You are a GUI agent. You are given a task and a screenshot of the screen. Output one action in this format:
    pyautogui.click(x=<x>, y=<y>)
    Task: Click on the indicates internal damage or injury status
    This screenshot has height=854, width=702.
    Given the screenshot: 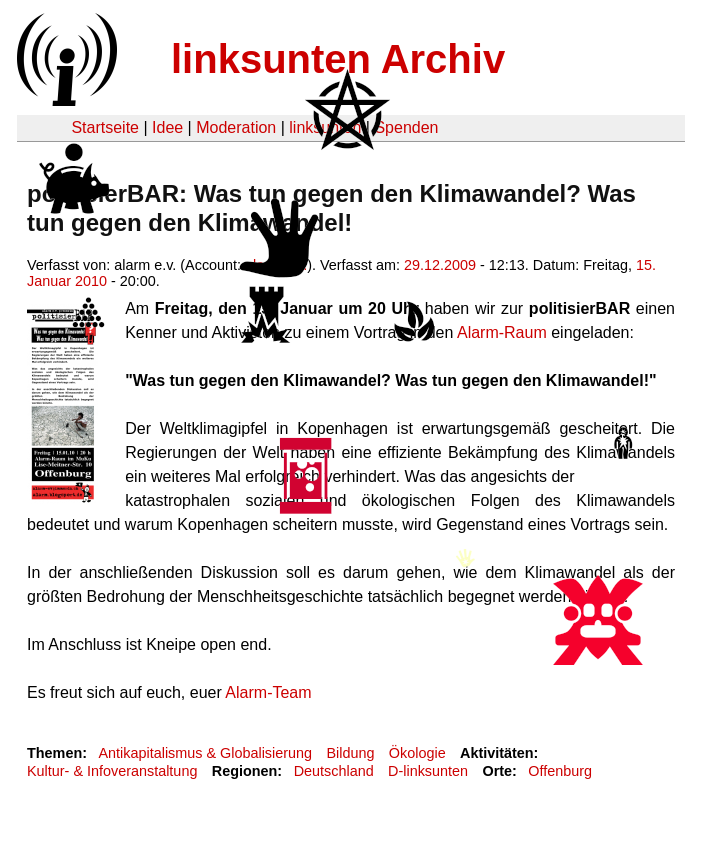 What is the action you would take?
    pyautogui.click(x=623, y=443)
    